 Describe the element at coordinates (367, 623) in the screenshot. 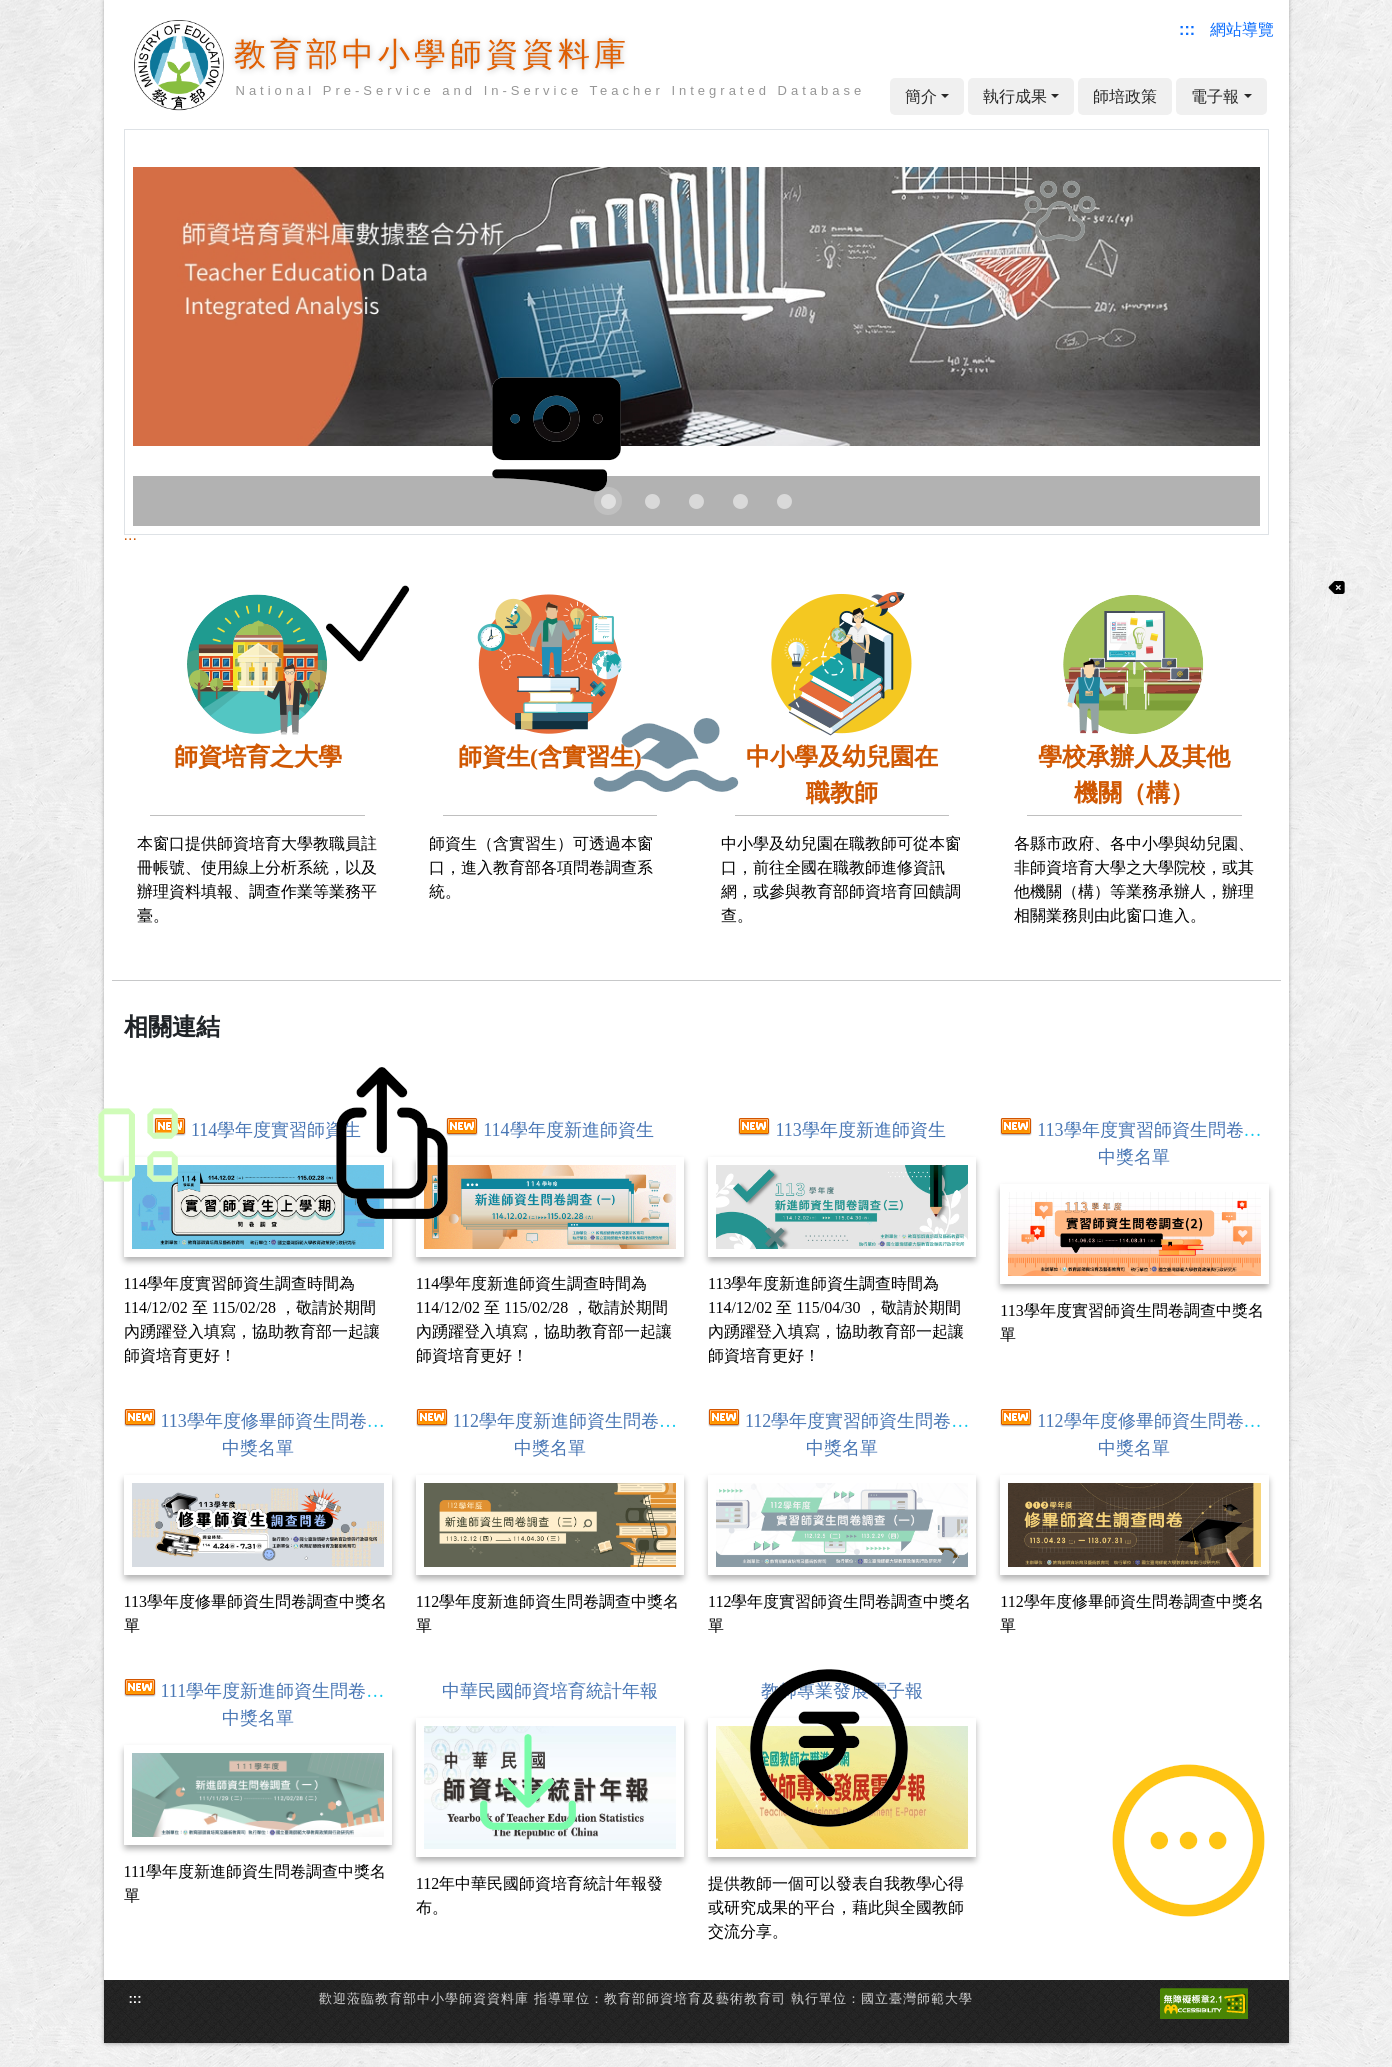

I see `confirm or complete an action` at that location.